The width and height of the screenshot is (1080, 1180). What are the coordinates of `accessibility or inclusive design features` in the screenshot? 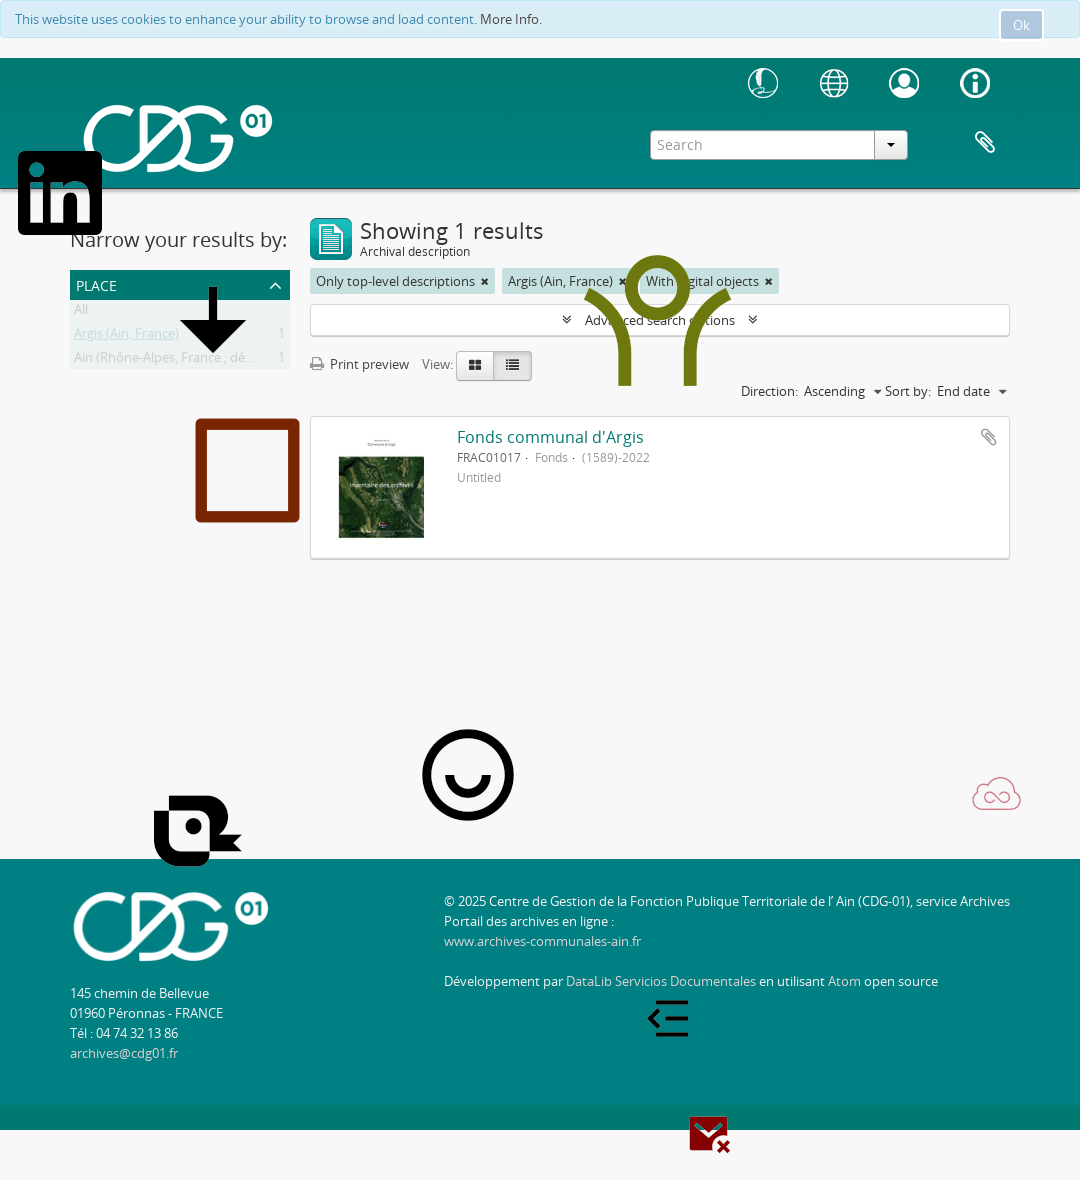 It's located at (657, 320).